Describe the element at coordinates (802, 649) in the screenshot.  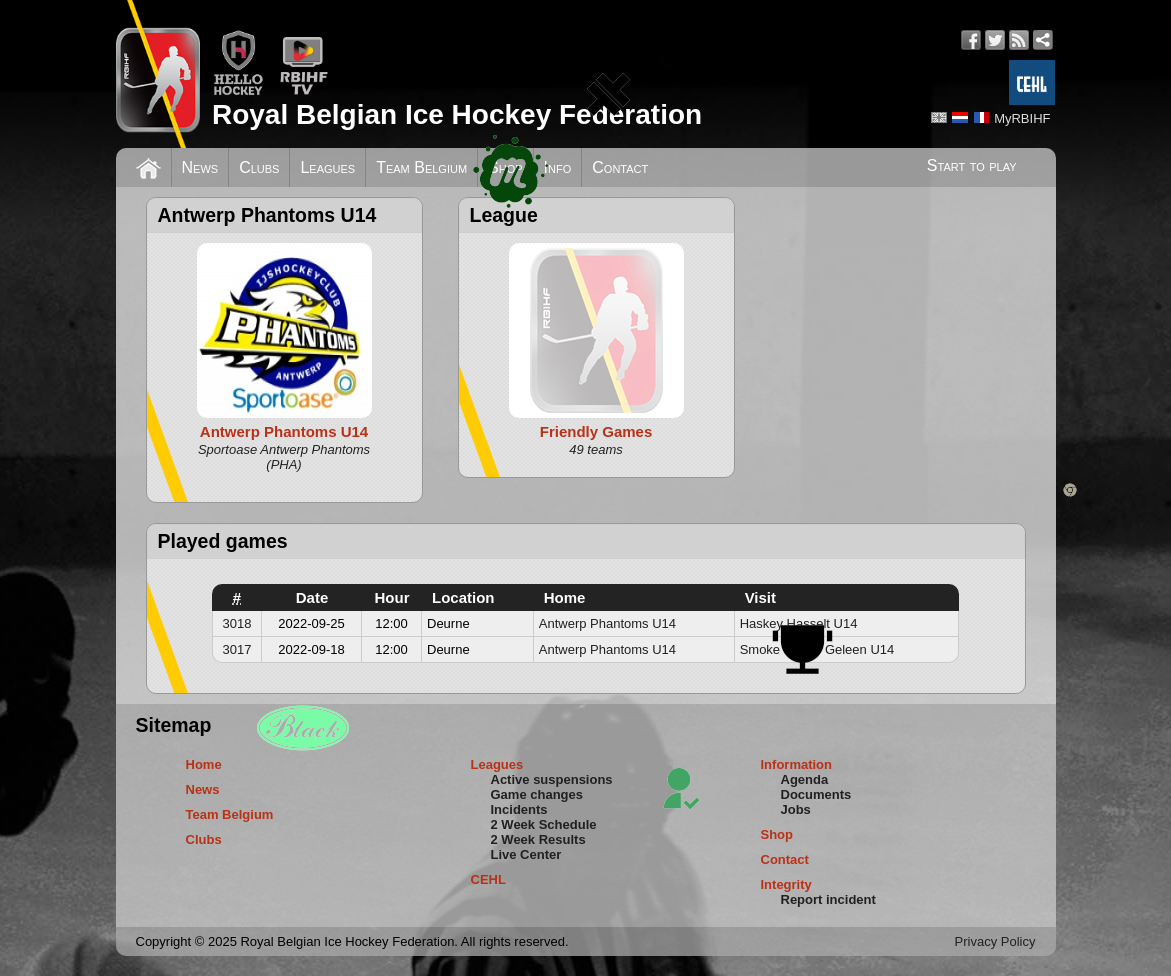
I see `view achievements or awards` at that location.